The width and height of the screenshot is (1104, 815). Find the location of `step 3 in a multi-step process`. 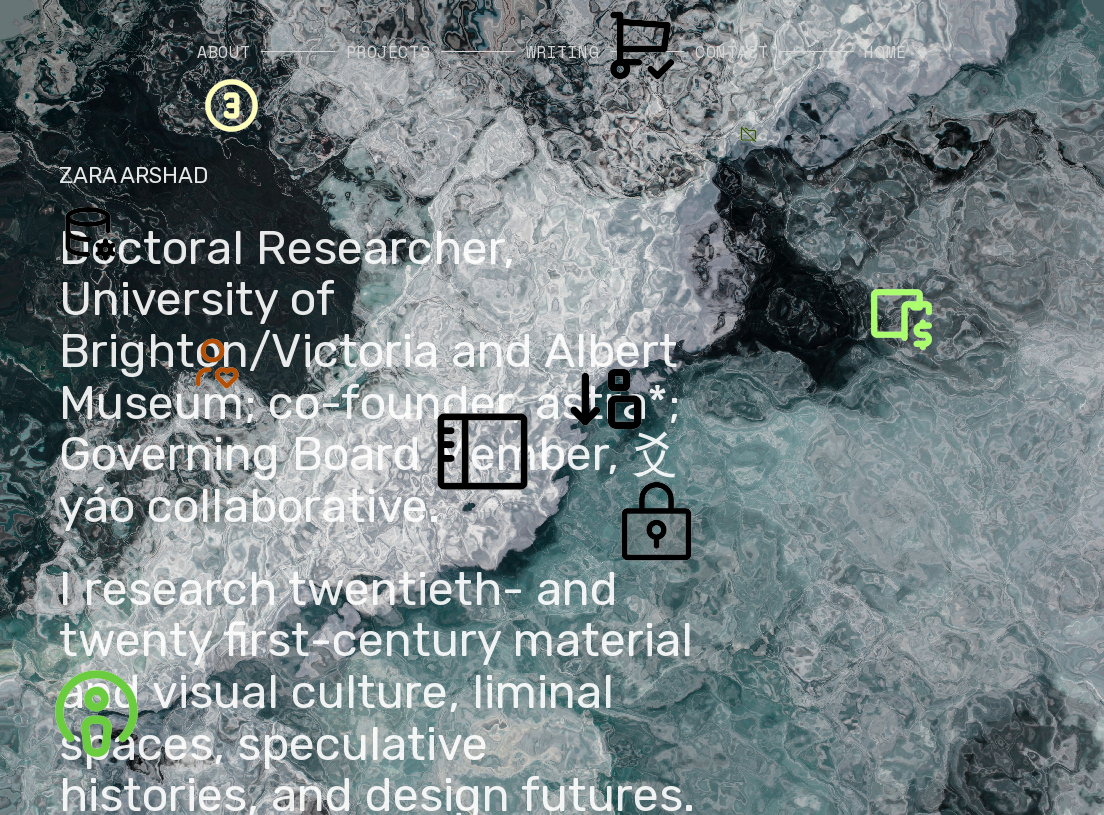

step 3 in a multi-step process is located at coordinates (231, 105).